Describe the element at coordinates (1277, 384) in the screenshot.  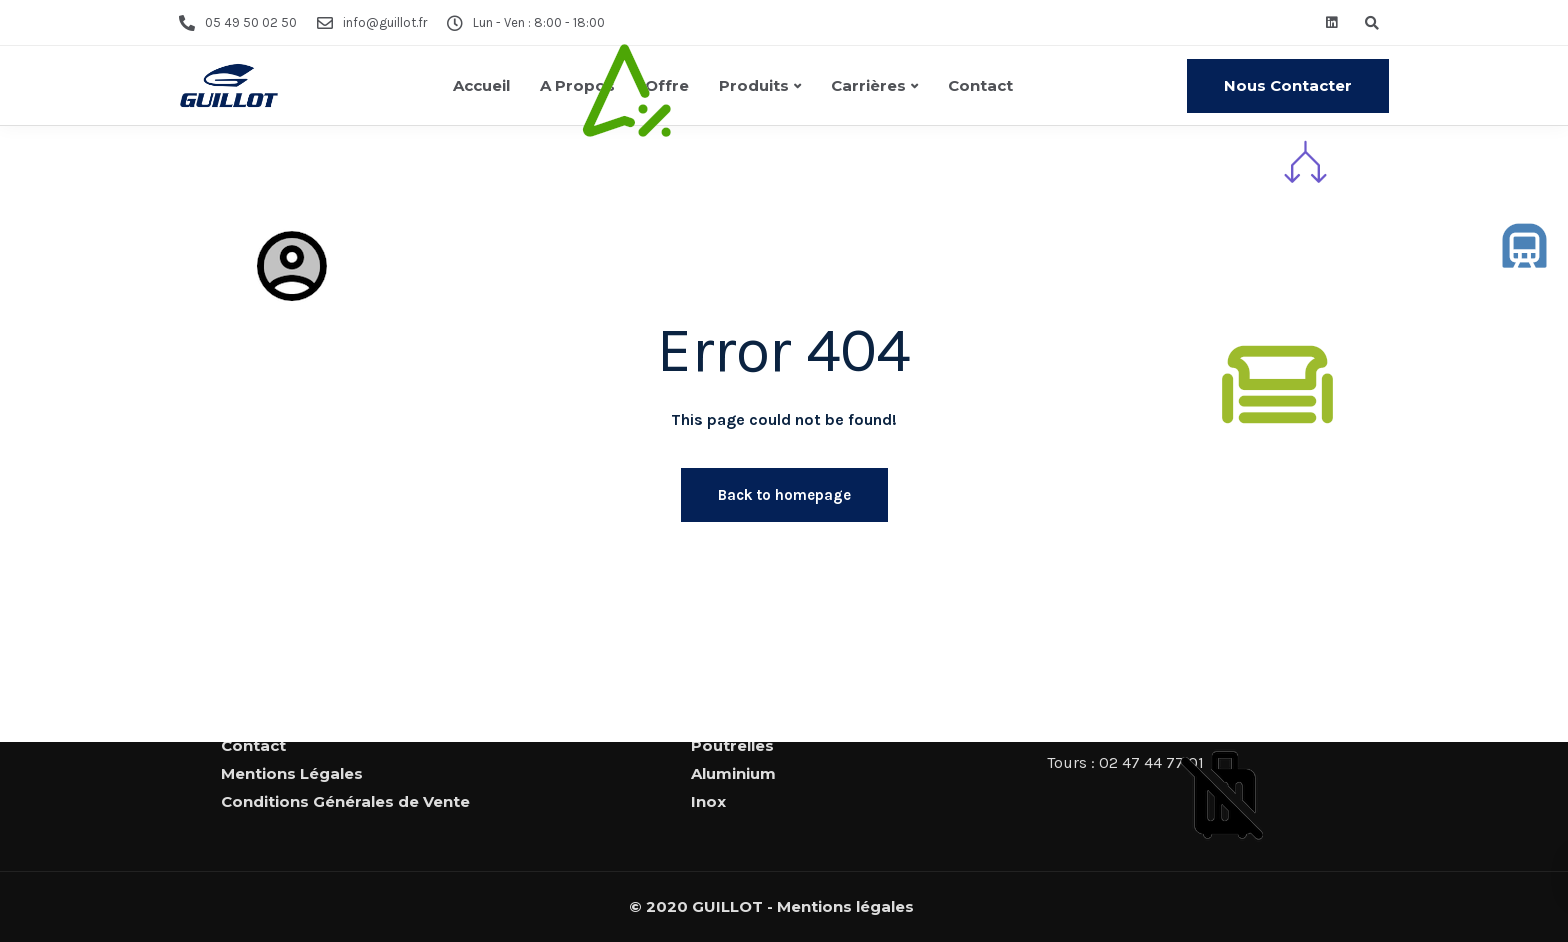
I see `CouchDB database service logo` at that location.